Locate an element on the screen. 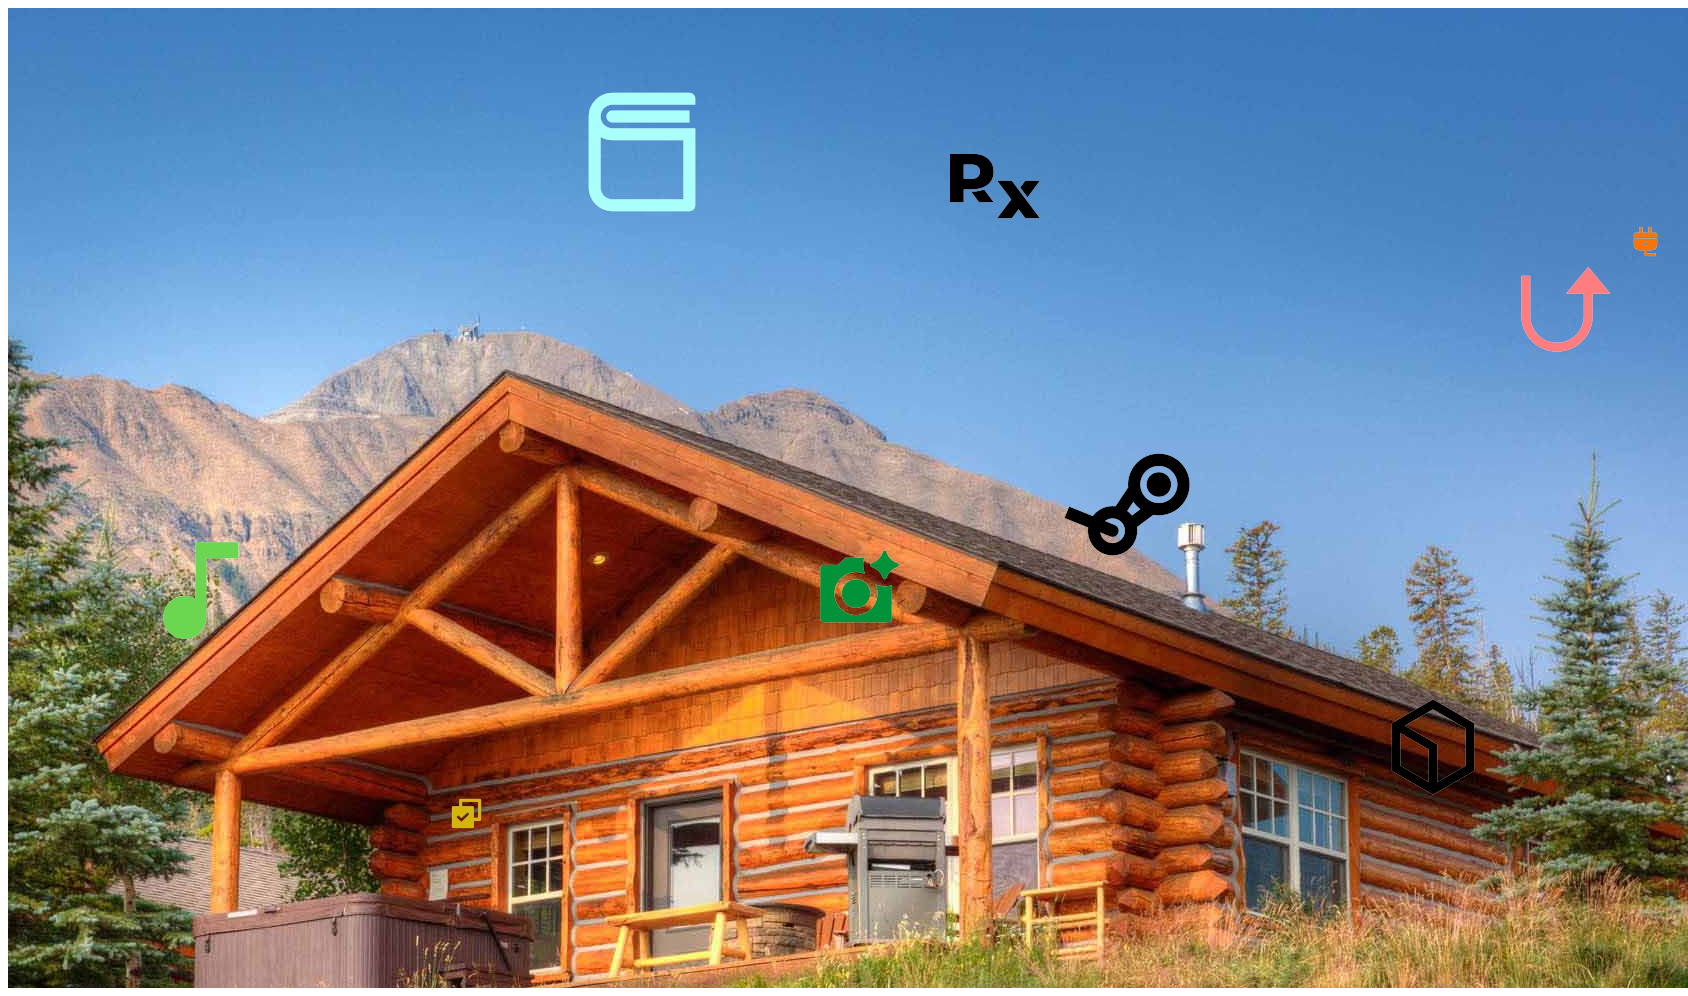 The width and height of the screenshot is (1688, 996). connect to power source is located at coordinates (1645, 241).